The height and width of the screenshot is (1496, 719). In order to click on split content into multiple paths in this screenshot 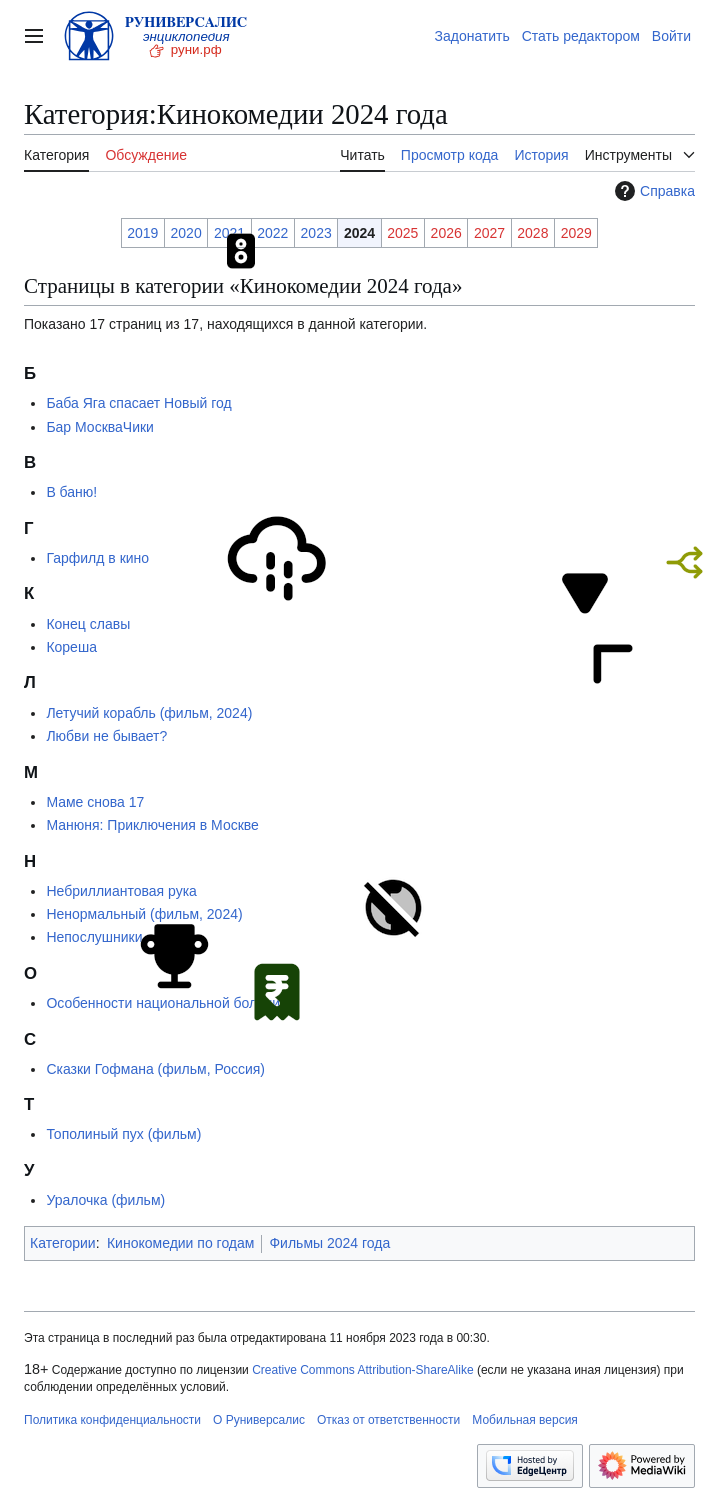, I will do `click(684, 562)`.